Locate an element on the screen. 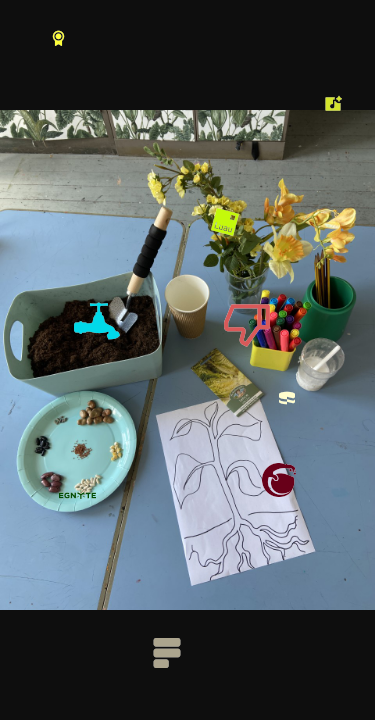 The image size is (375, 720). open egnyte cloud storage app is located at coordinates (77, 494).